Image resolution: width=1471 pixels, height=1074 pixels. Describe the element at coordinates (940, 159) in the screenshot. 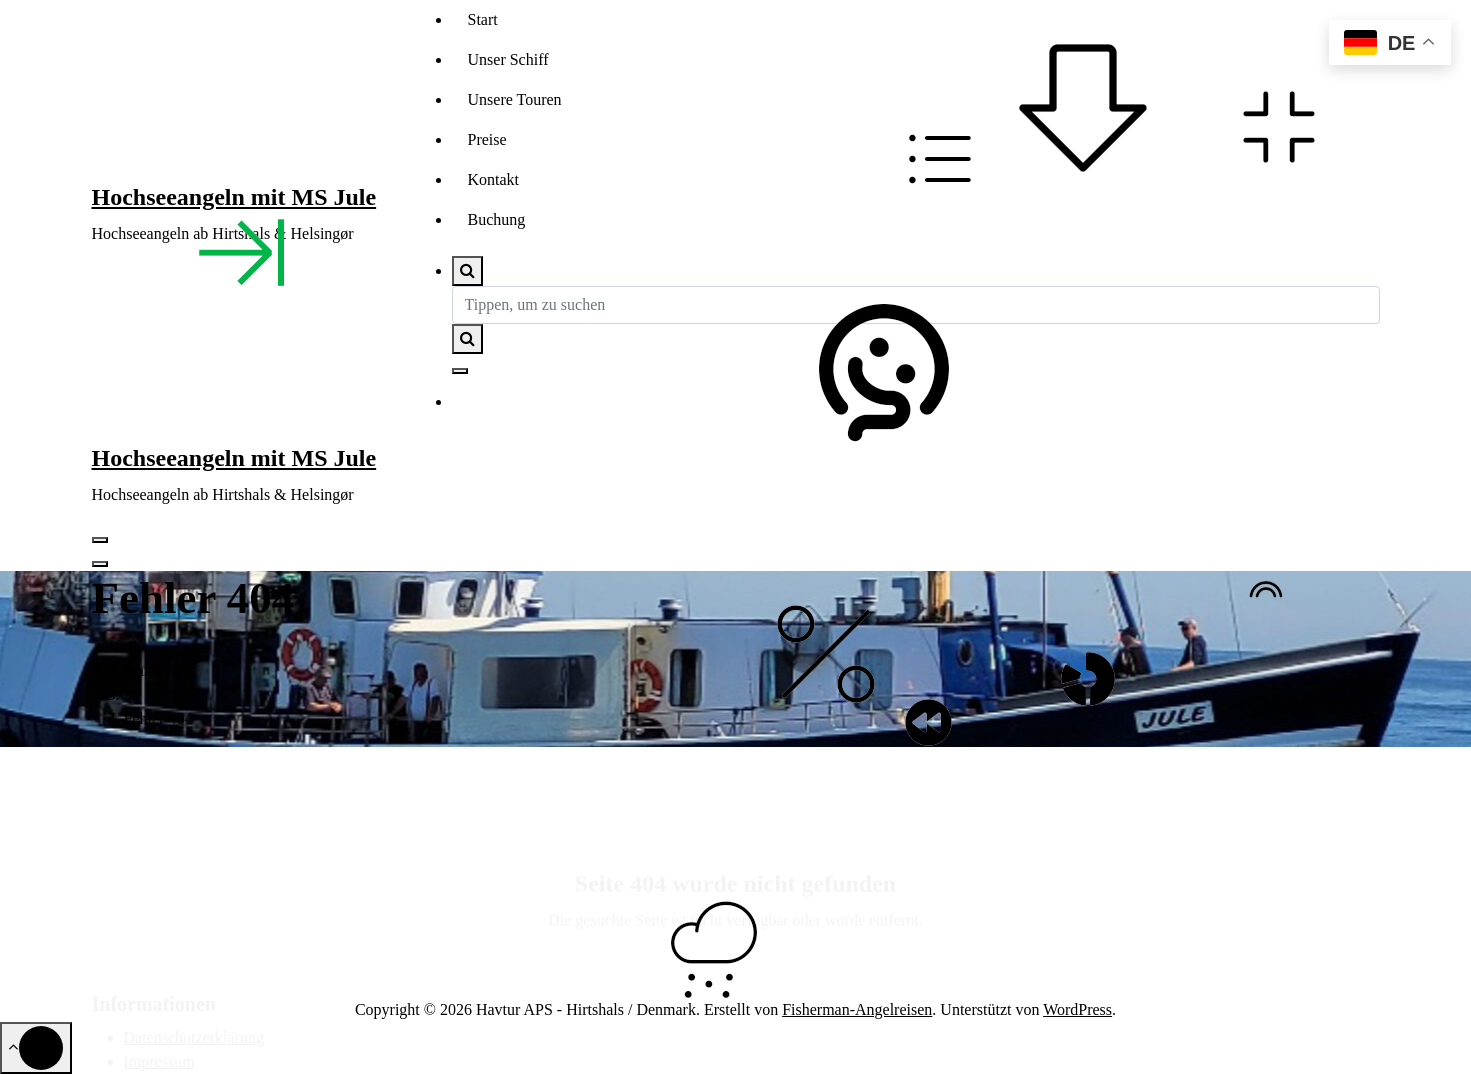

I see `view items in a bulleted list format` at that location.